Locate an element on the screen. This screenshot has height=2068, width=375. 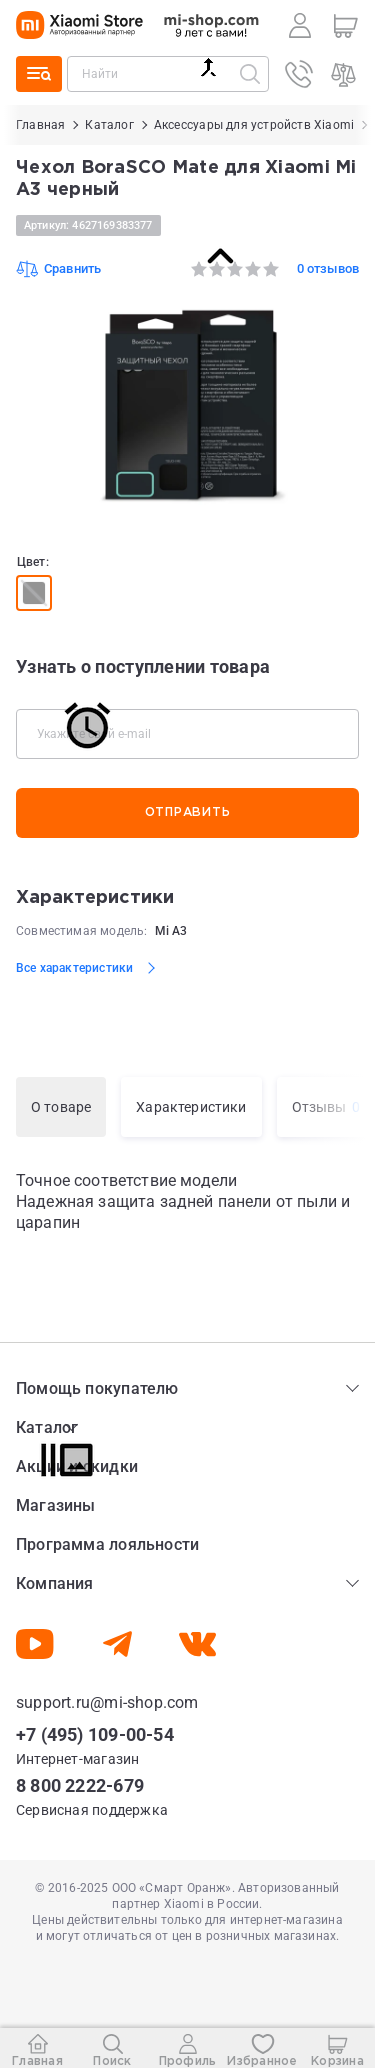
collapse an expanded section is located at coordinates (220, 256).